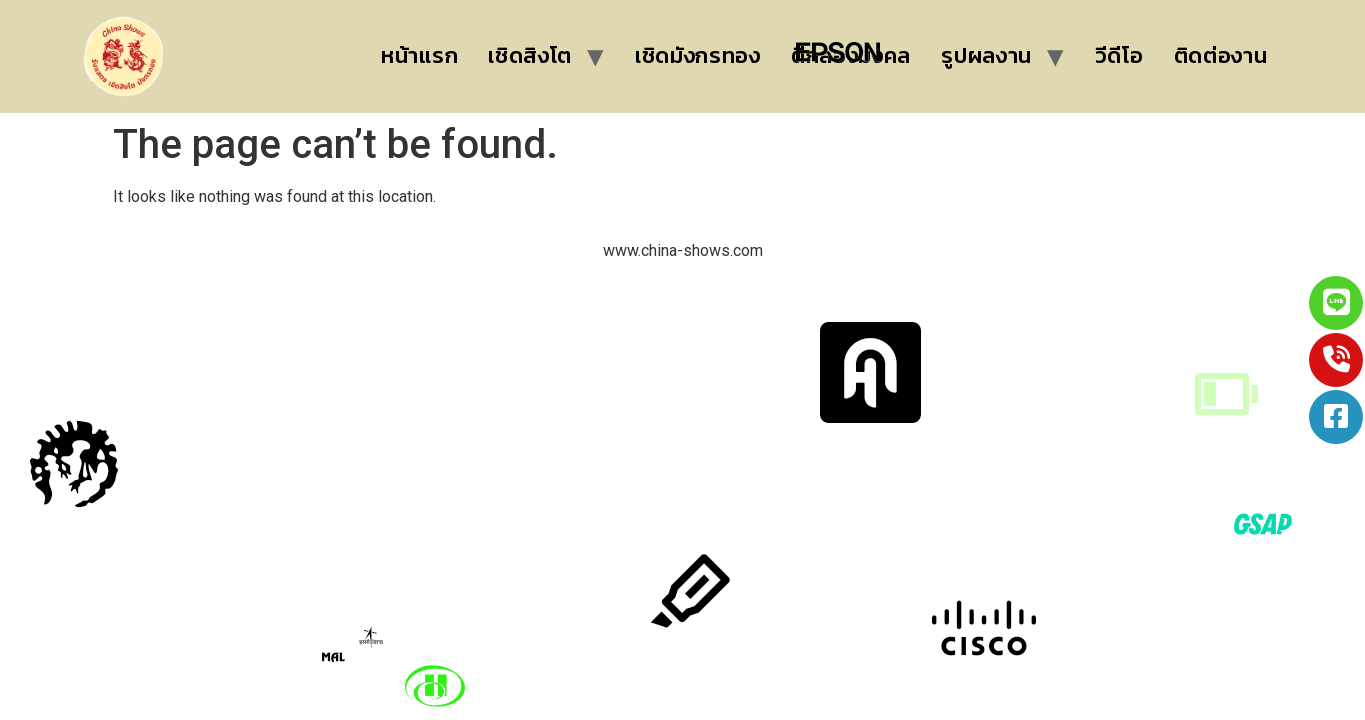 The image size is (1365, 720). What do you see at coordinates (838, 52) in the screenshot?
I see `Epson brand logo` at bounding box center [838, 52].